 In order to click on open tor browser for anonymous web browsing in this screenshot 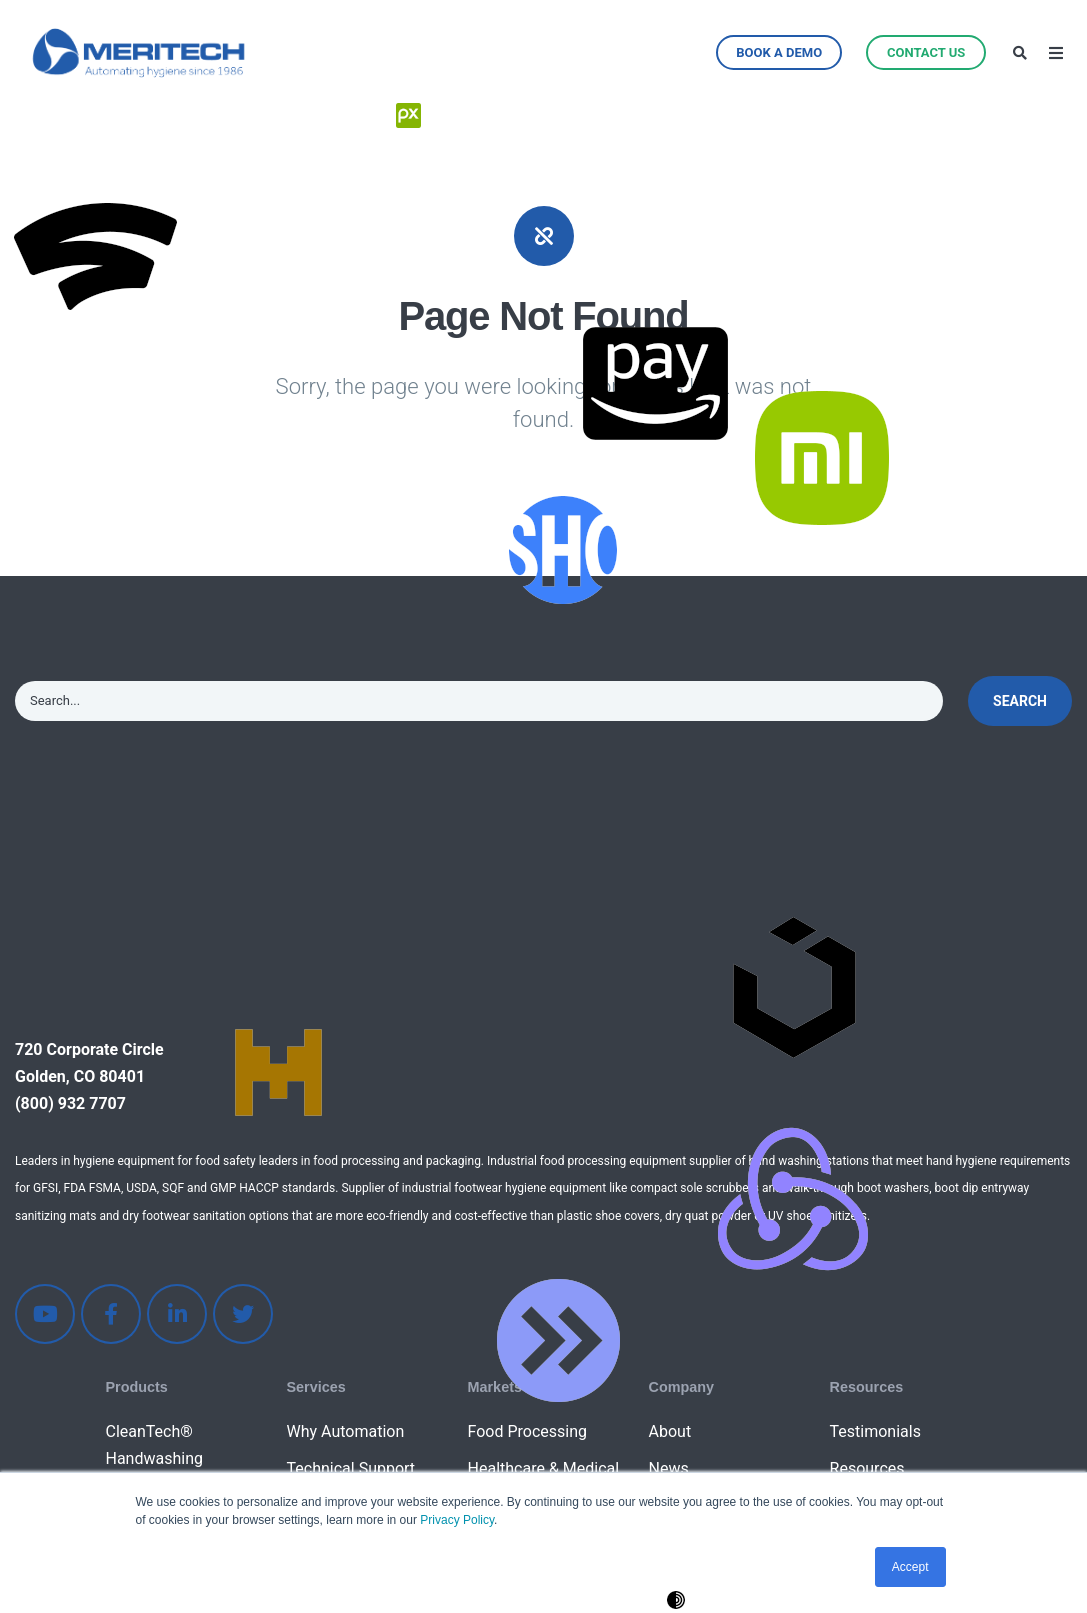, I will do `click(676, 1600)`.